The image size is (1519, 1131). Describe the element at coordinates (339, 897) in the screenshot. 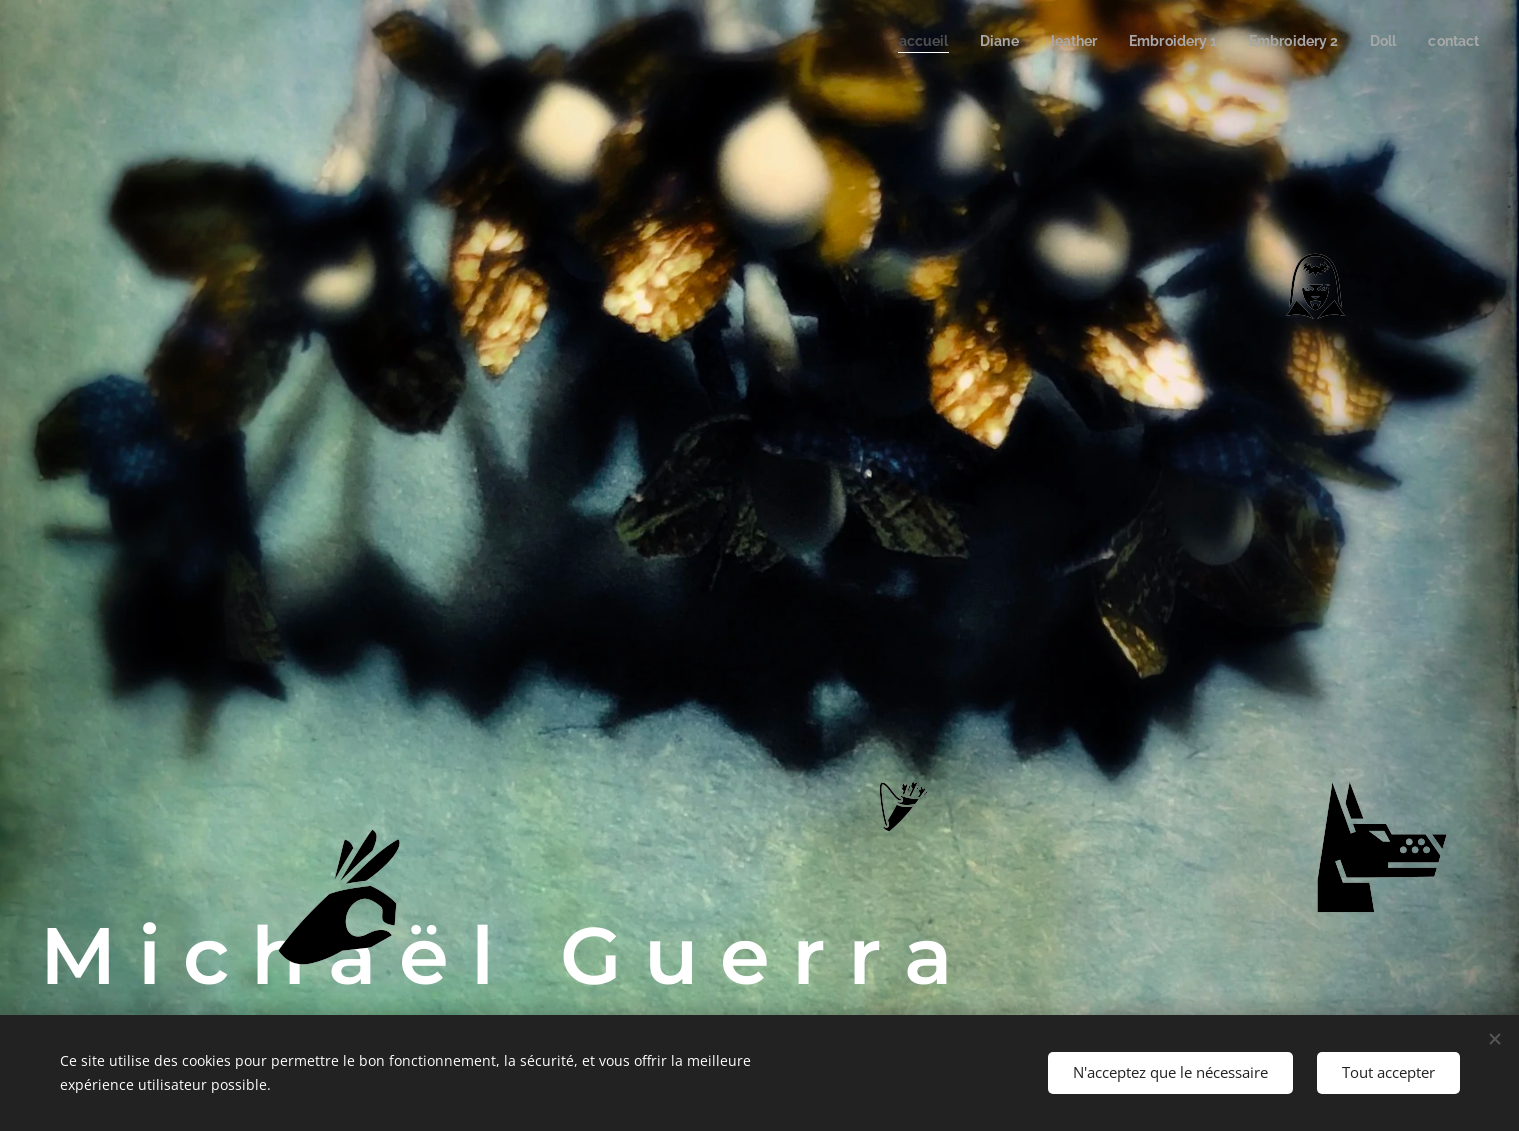

I see `confirm or approve an action` at that location.